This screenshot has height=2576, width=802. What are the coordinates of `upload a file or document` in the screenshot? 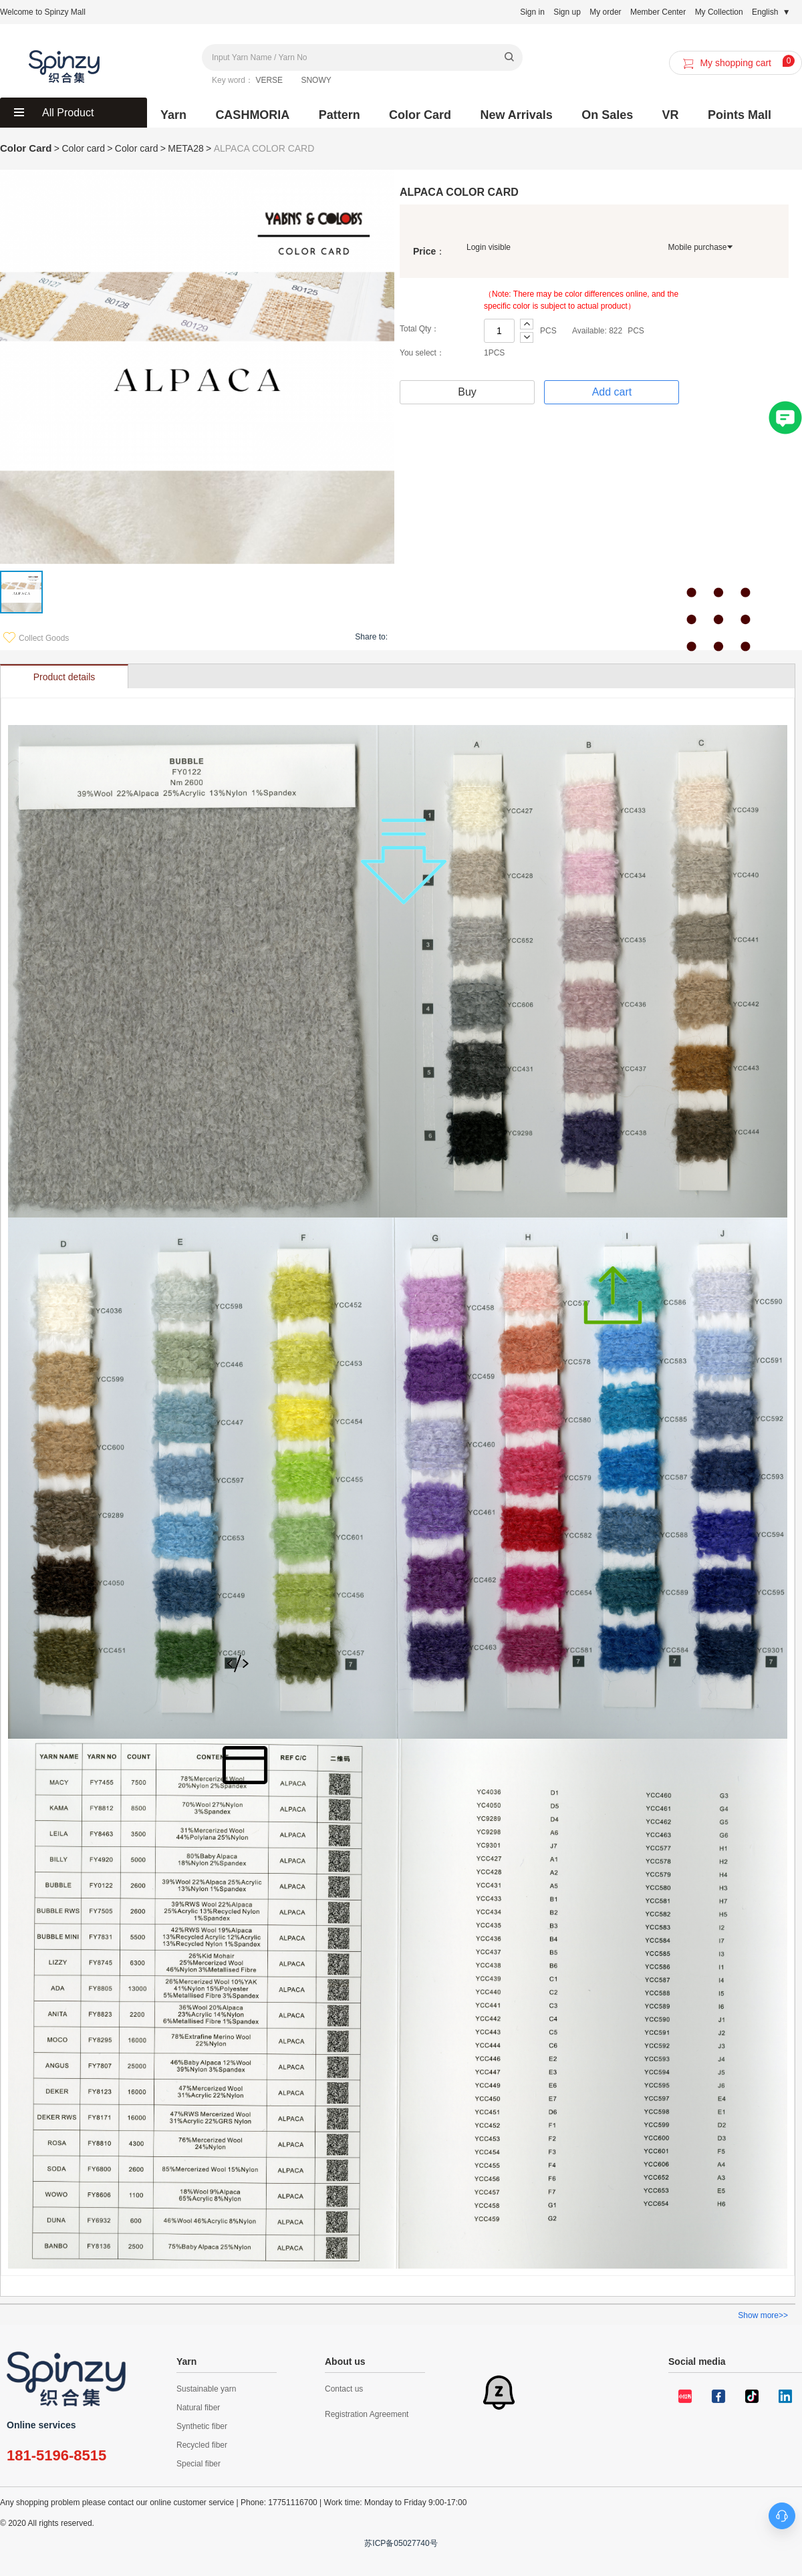 It's located at (613, 1298).